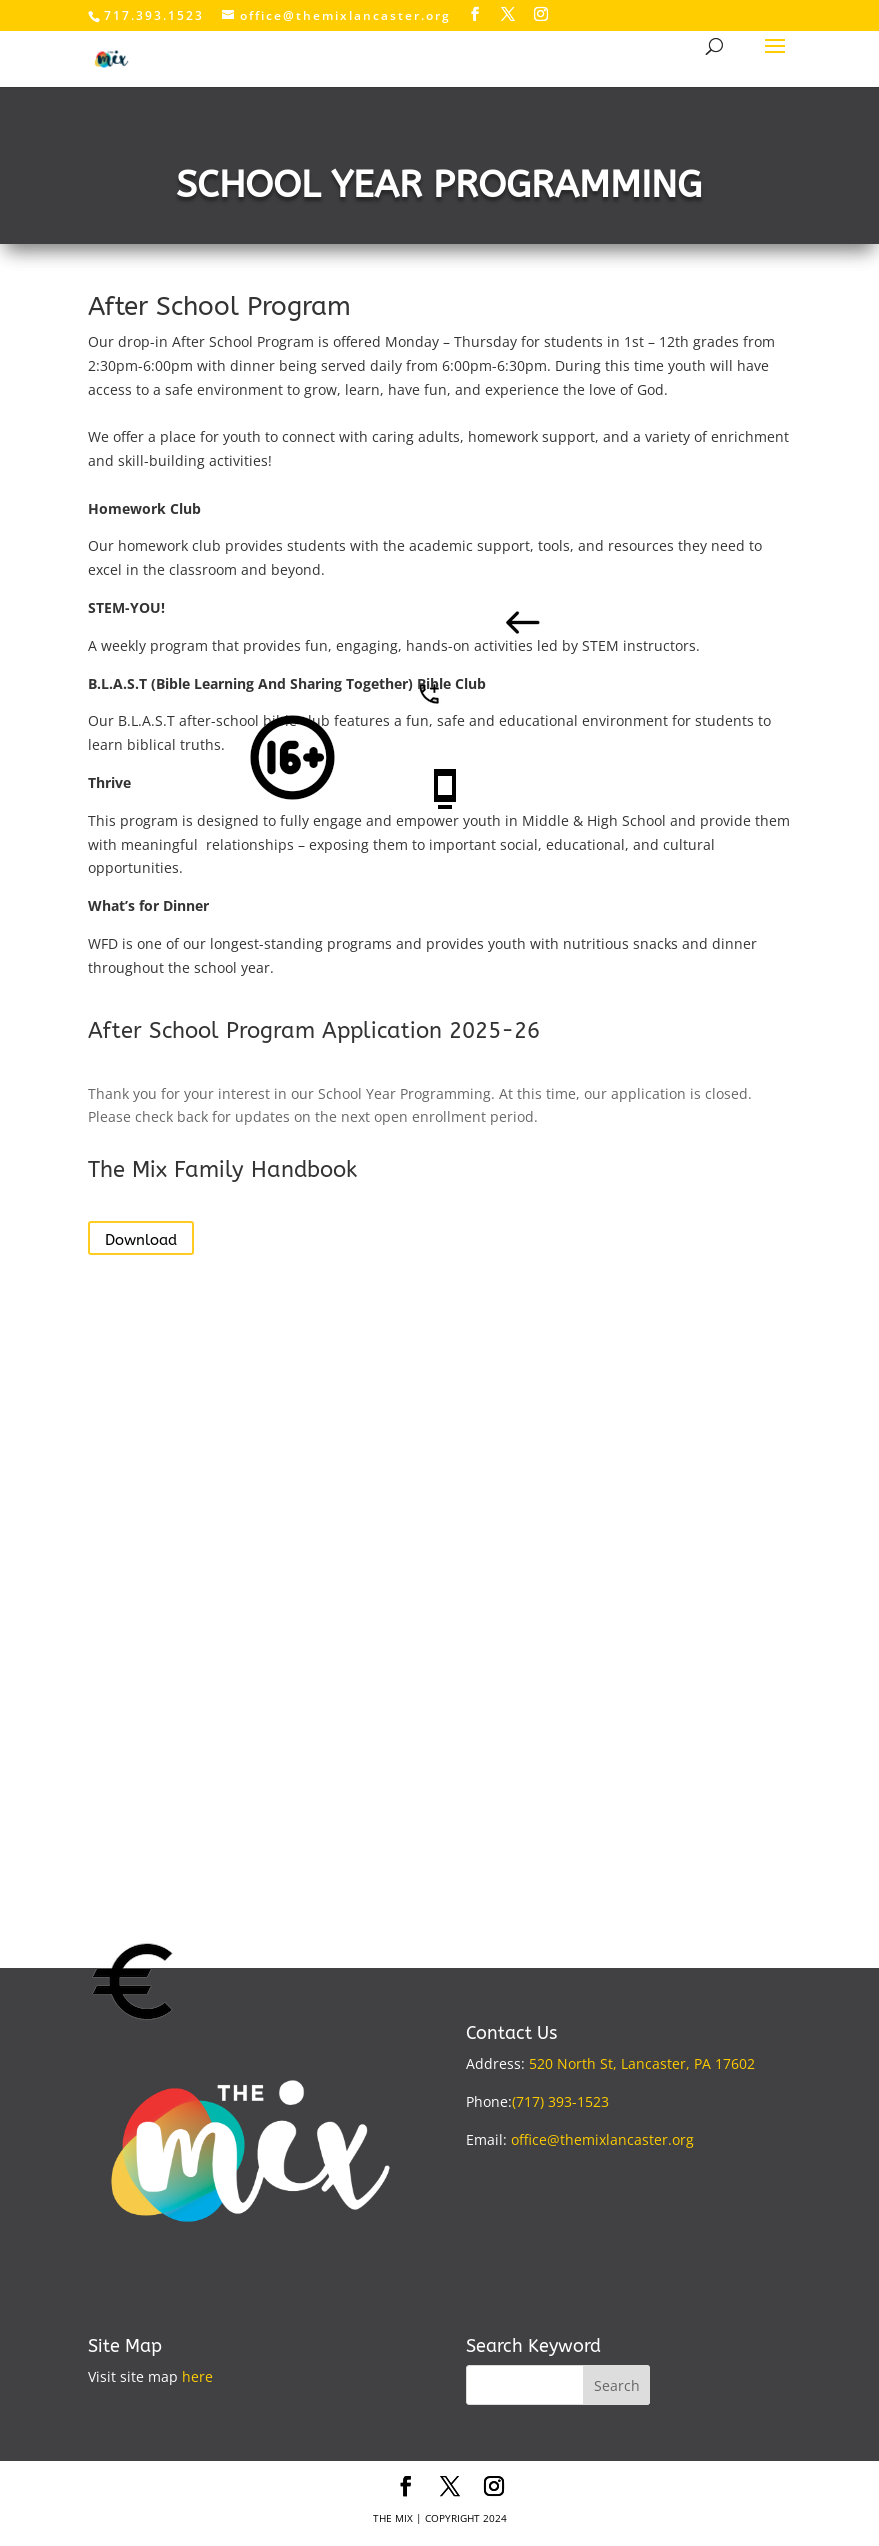 The height and width of the screenshot is (2546, 879). I want to click on view or manage euro currency settings, so click(134, 1981).